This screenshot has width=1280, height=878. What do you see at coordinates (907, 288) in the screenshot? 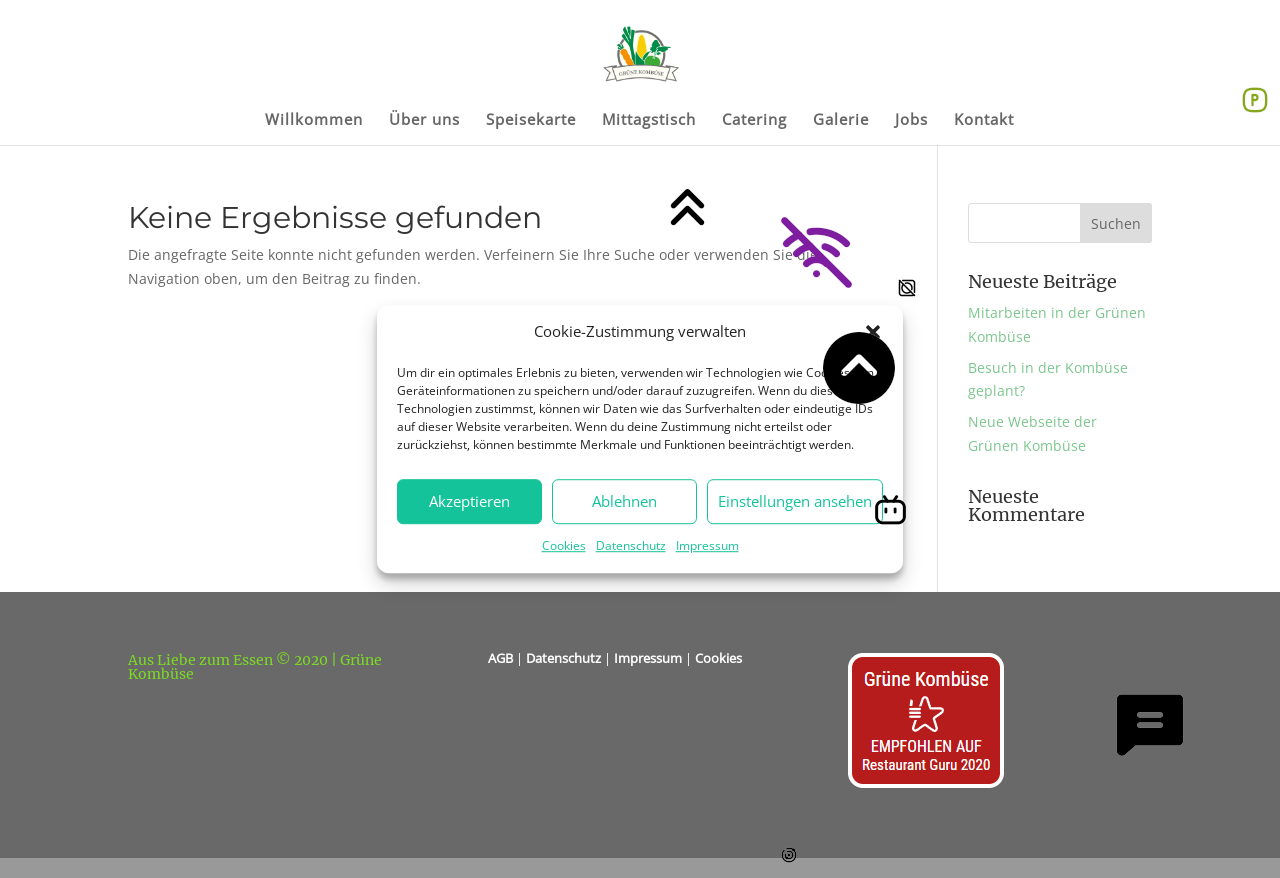
I see `tumble dry not allowed` at bounding box center [907, 288].